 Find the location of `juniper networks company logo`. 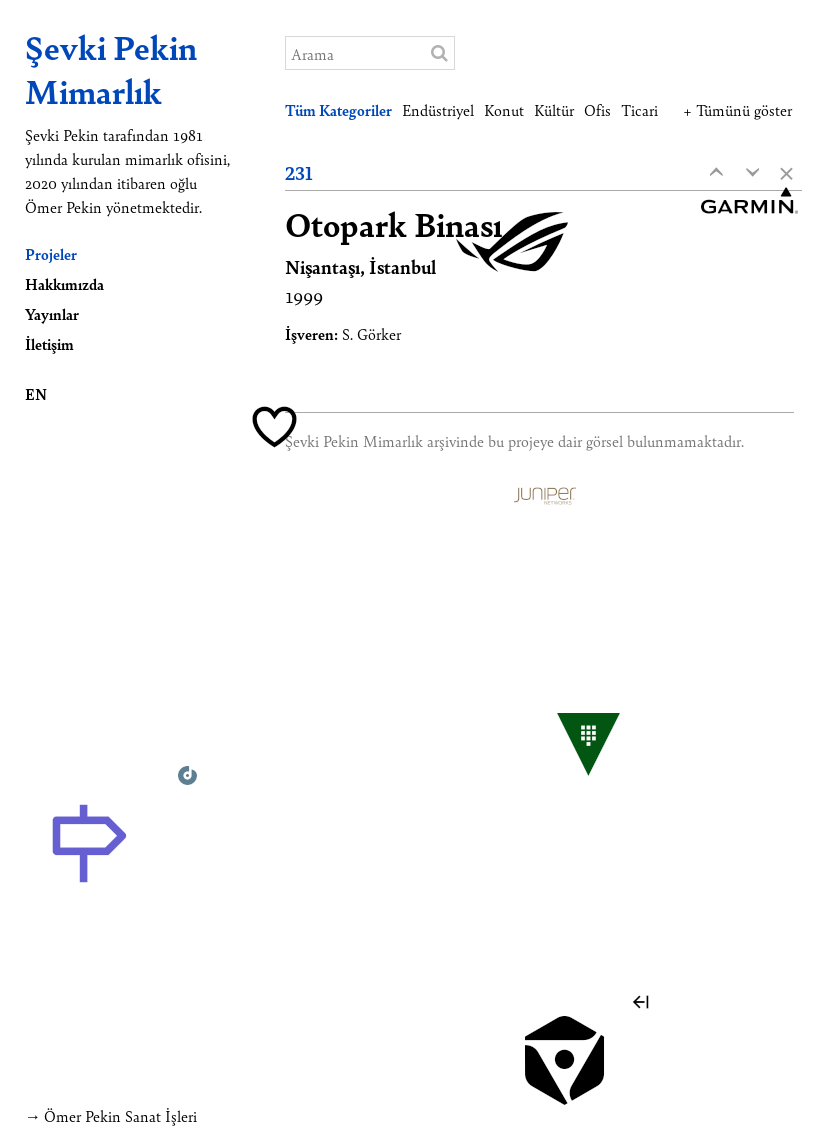

juniper networks company logo is located at coordinates (545, 496).